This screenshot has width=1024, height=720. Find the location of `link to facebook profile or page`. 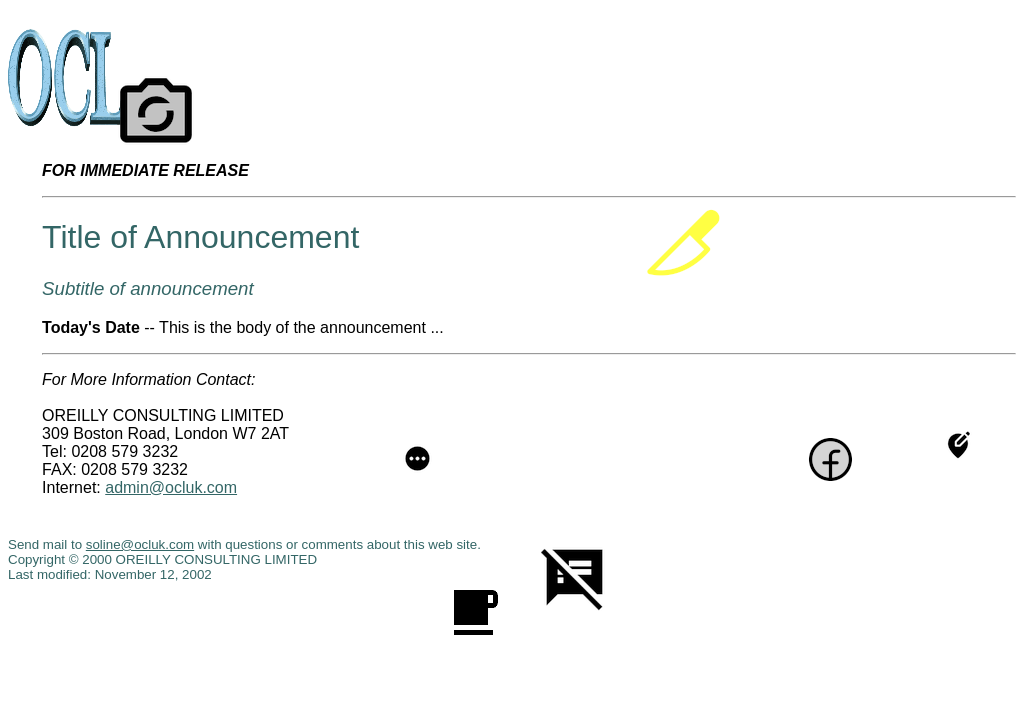

link to facebook profile or page is located at coordinates (830, 459).